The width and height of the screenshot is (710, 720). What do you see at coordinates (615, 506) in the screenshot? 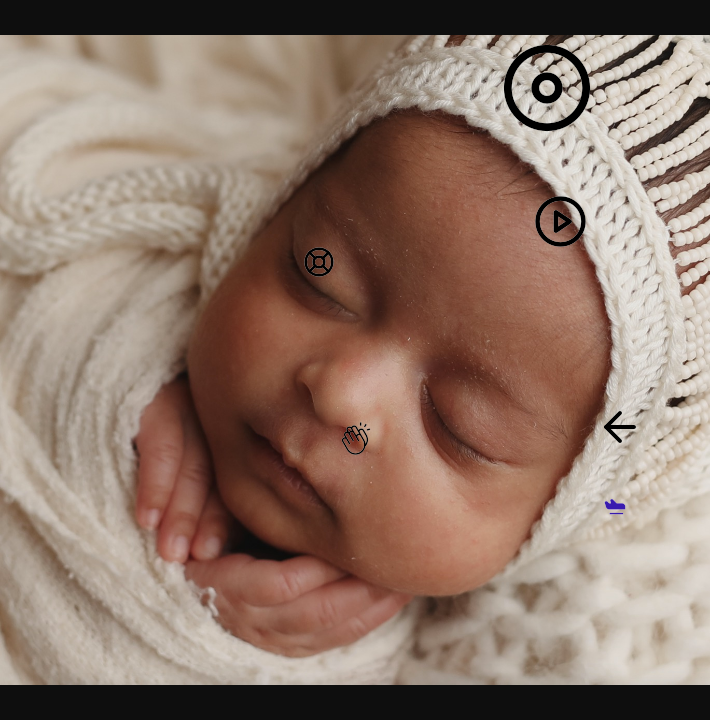
I see `indicates flight mode is active` at bounding box center [615, 506].